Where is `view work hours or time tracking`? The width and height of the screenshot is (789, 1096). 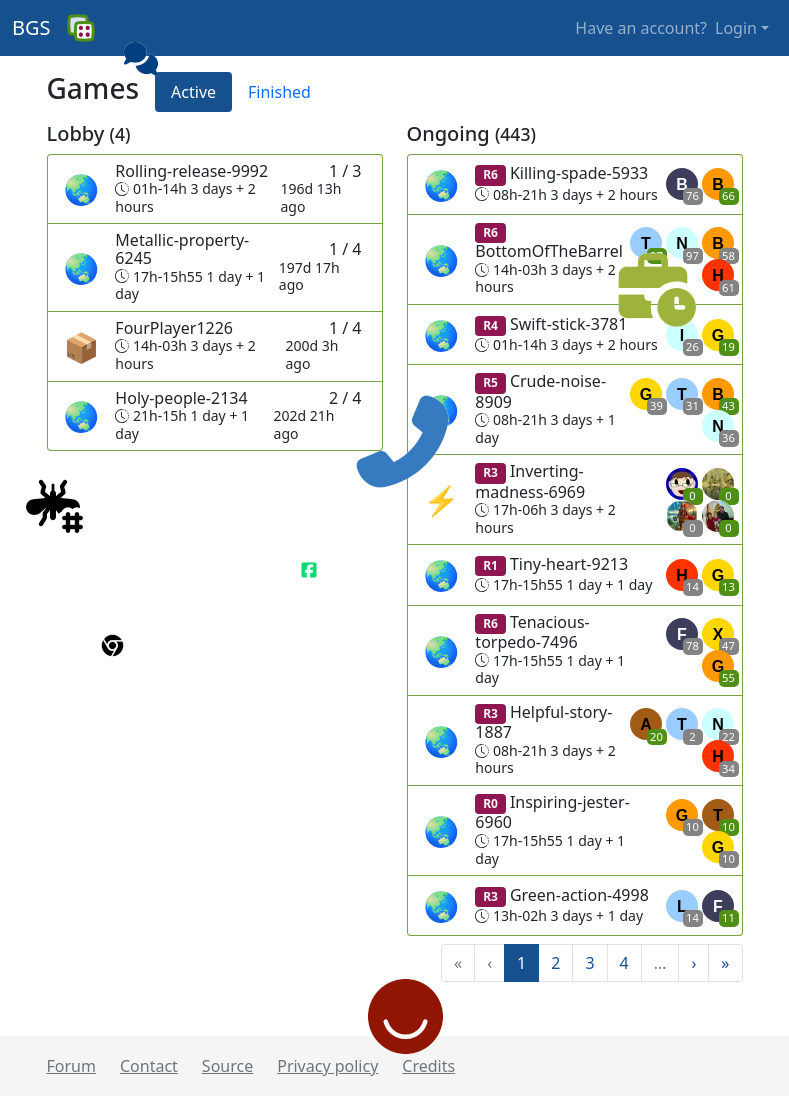 view work hours or time tracking is located at coordinates (653, 288).